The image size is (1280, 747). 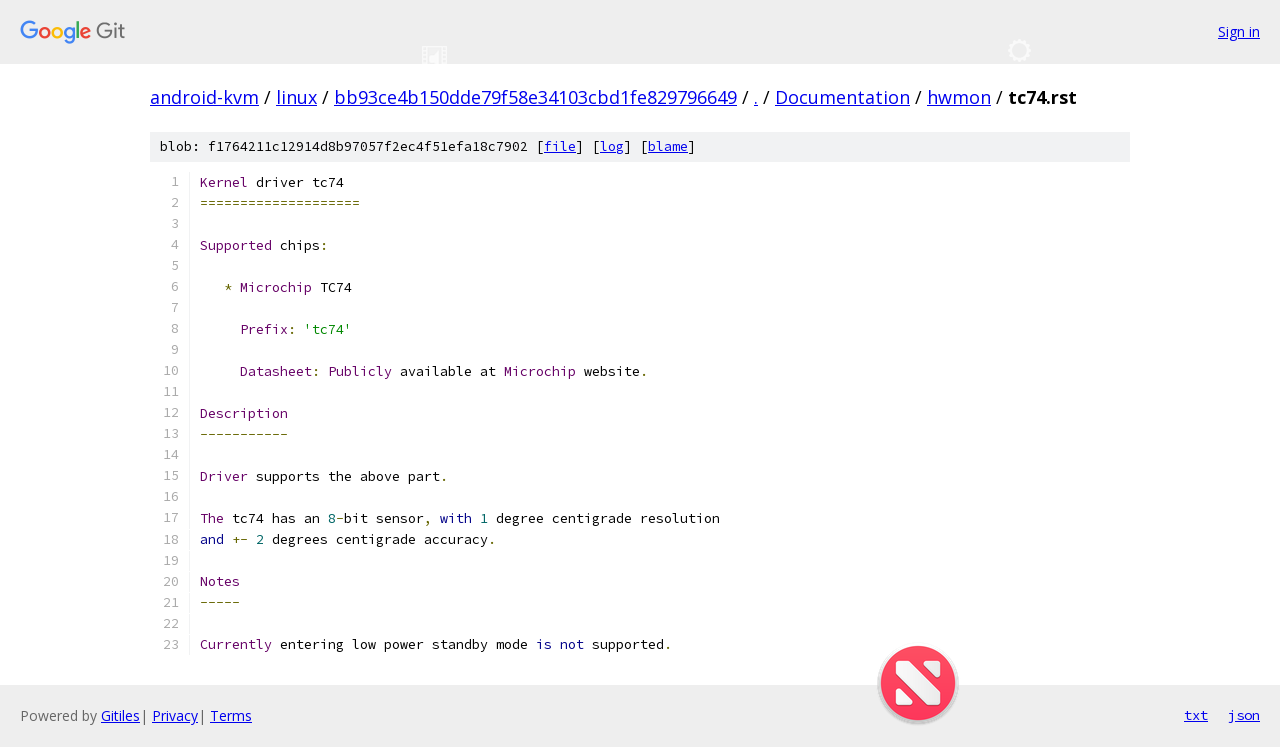 I want to click on video clip with audio track in library, so click(x=434, y=58).